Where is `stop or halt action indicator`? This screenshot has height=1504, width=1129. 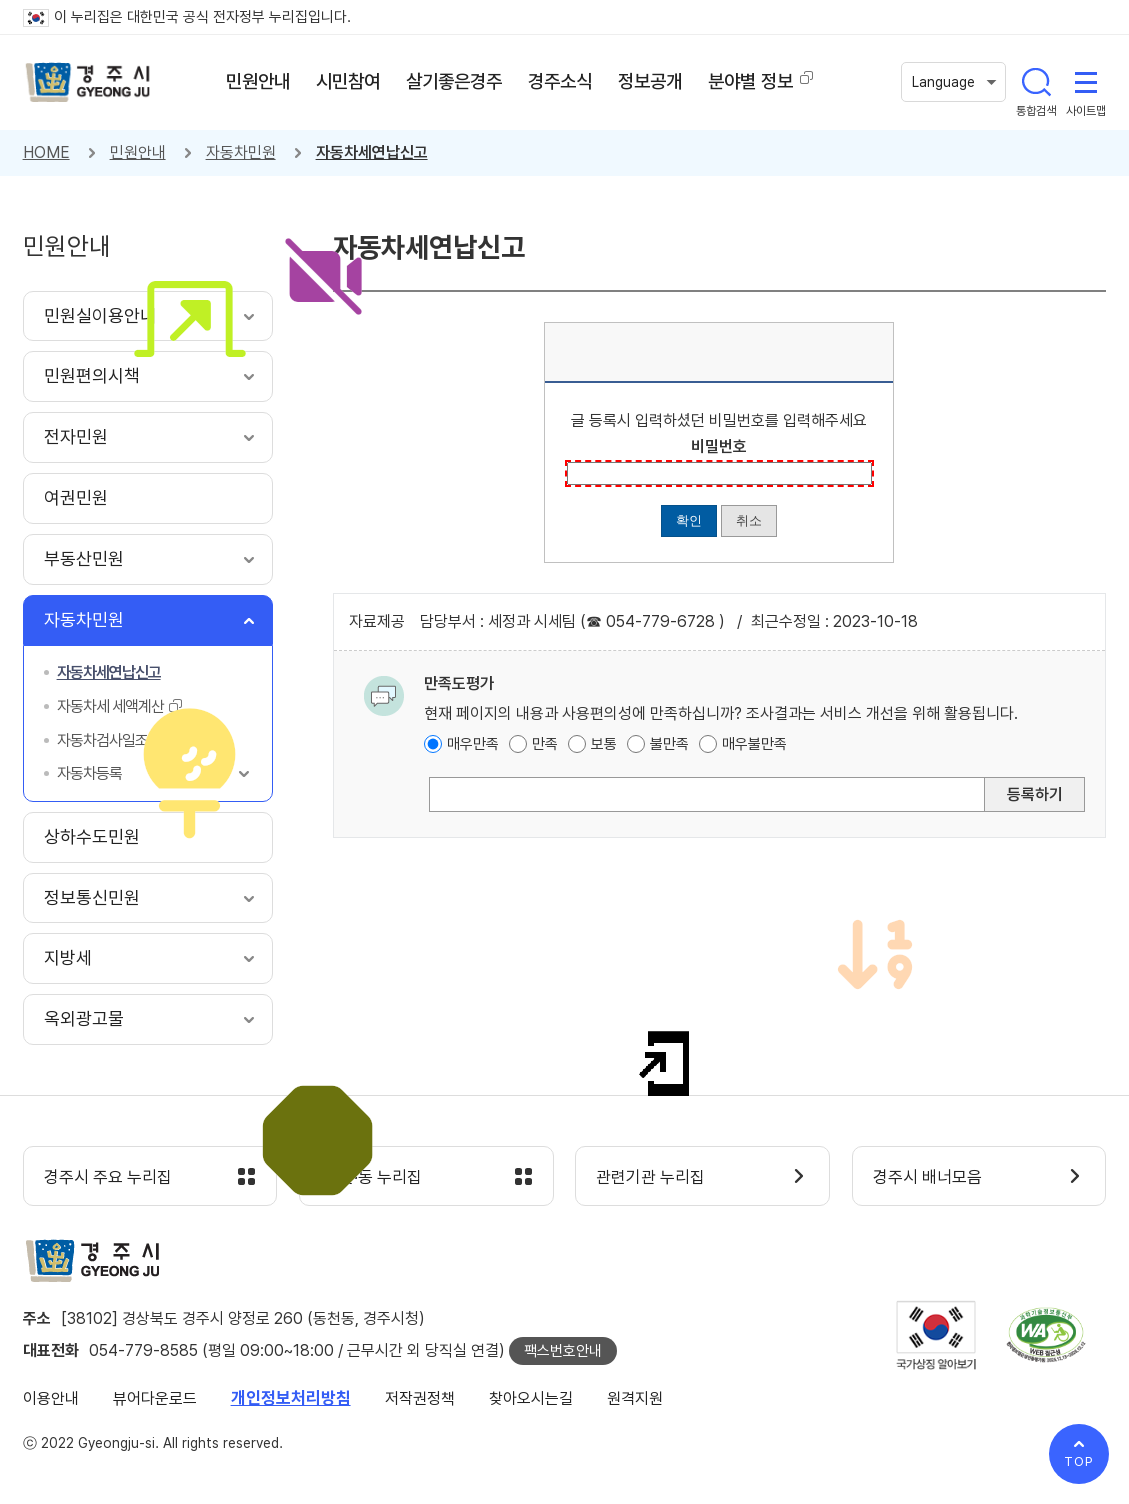
stop or halt action indicator is located at coordinates (317, 1140).